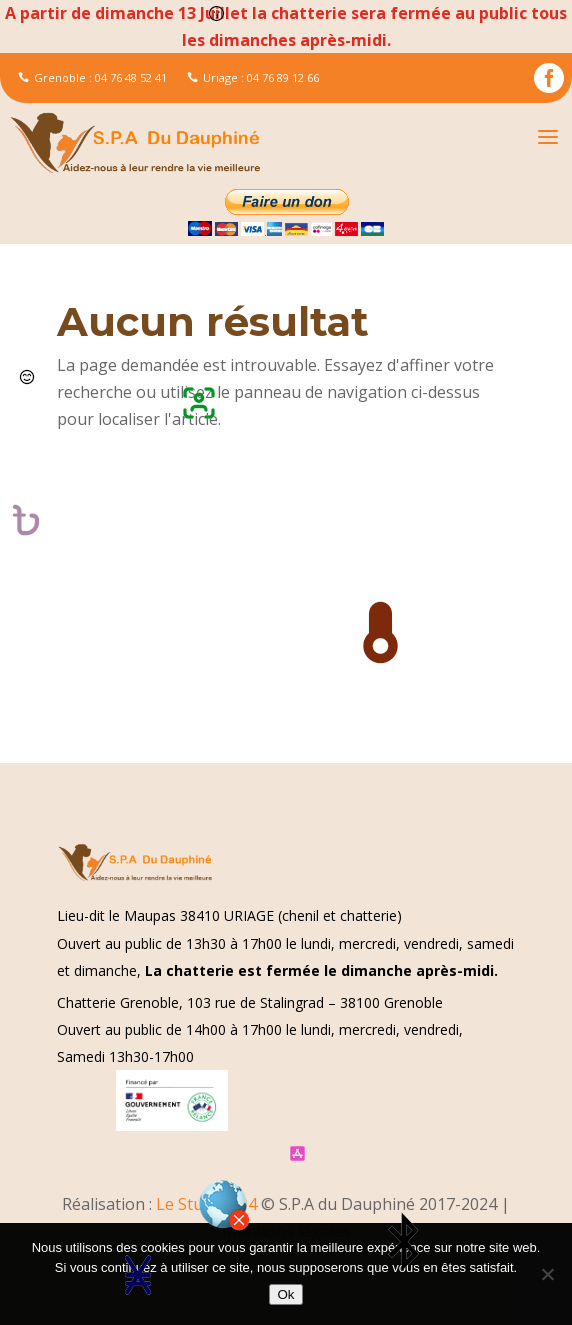 The height and width of the screenshot is (1325, 572). I want to click on internet connection error or failure, so click(223, 1204).